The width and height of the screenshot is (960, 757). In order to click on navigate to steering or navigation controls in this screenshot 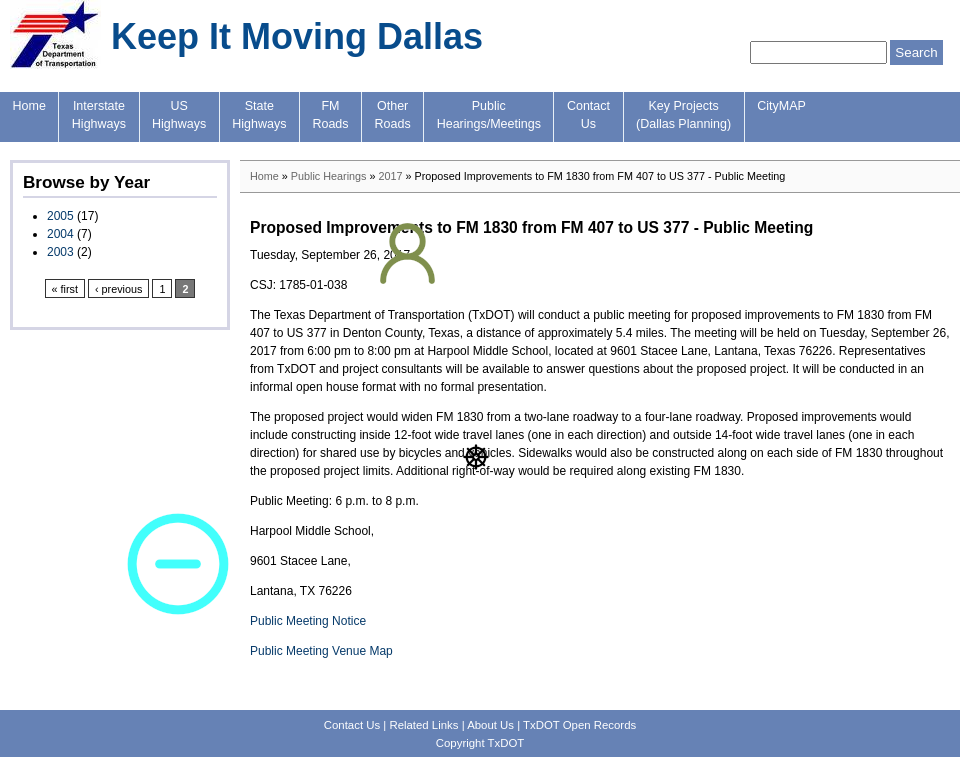, I will do `click(476, 457)`.